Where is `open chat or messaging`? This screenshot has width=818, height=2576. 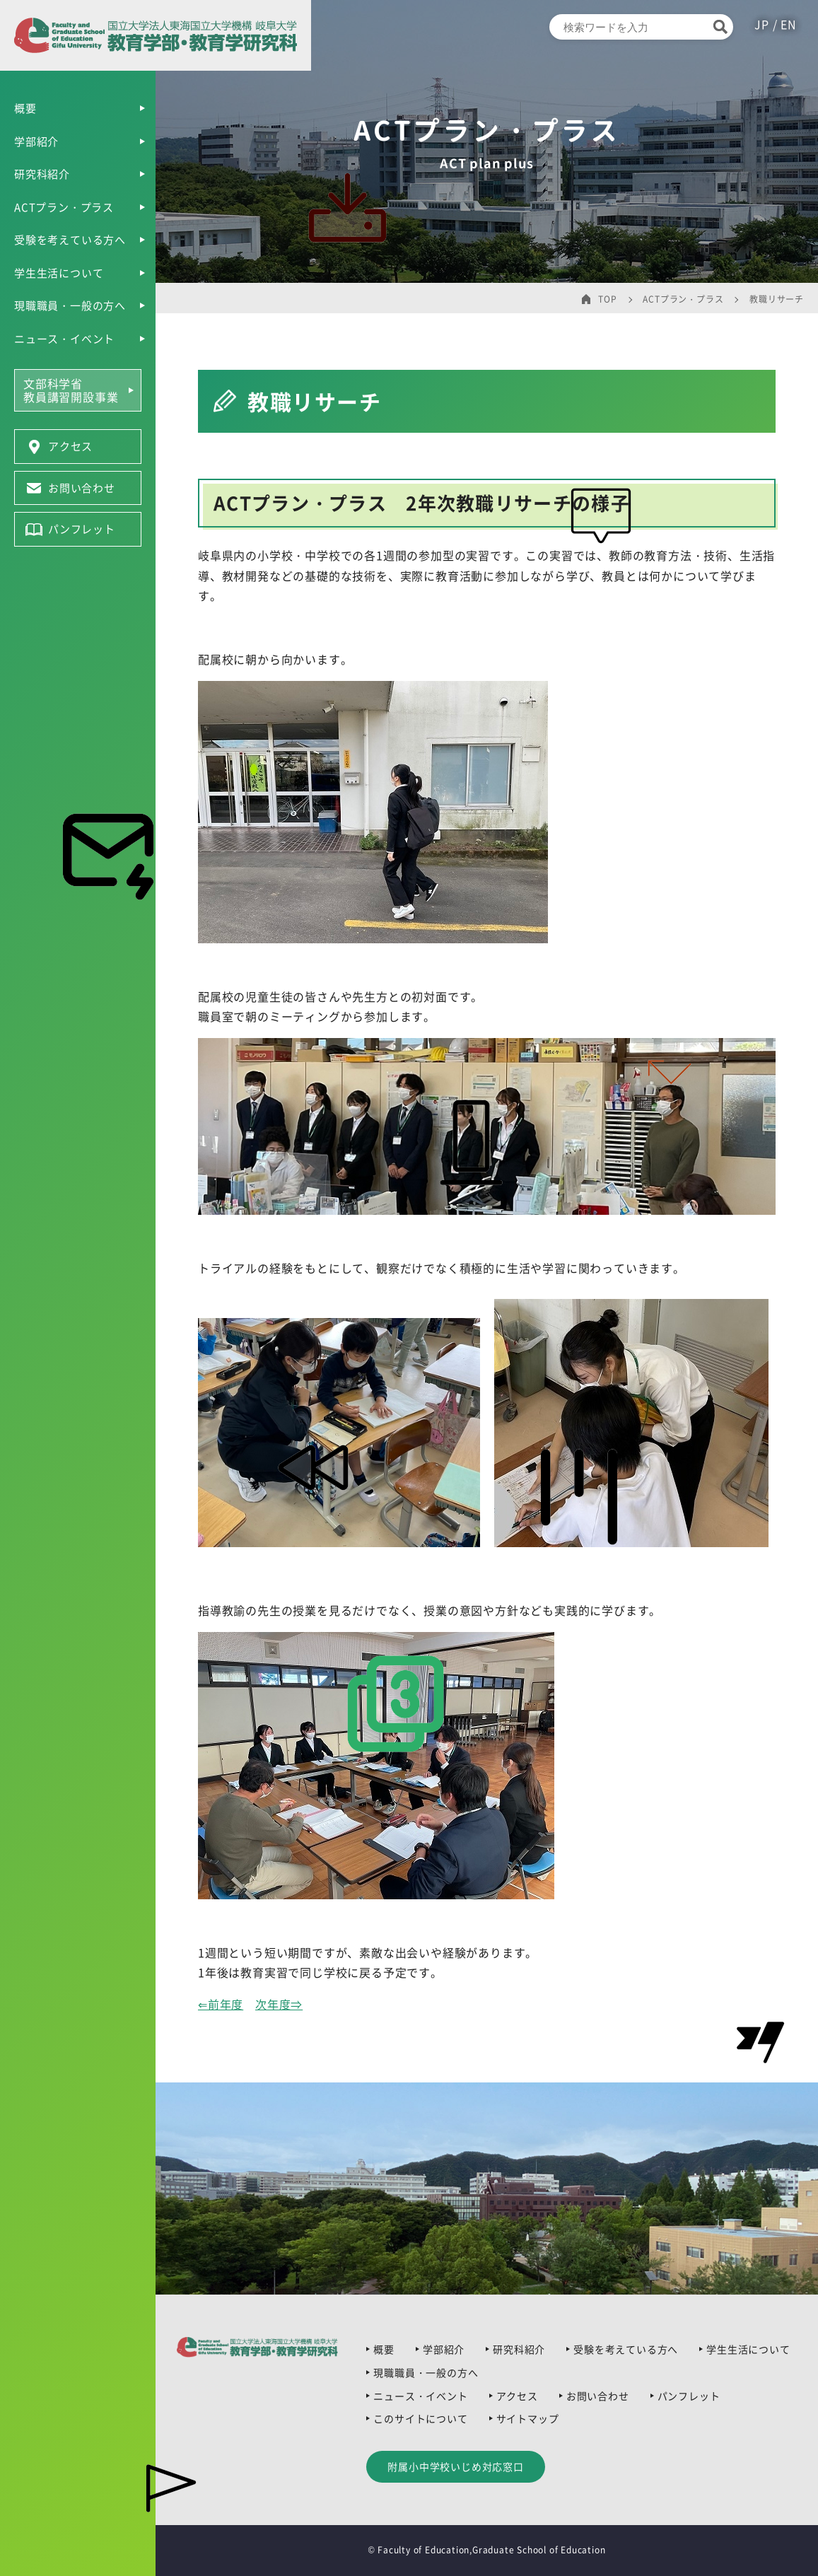
open chat or messaging is located at coordinates (601, 513).